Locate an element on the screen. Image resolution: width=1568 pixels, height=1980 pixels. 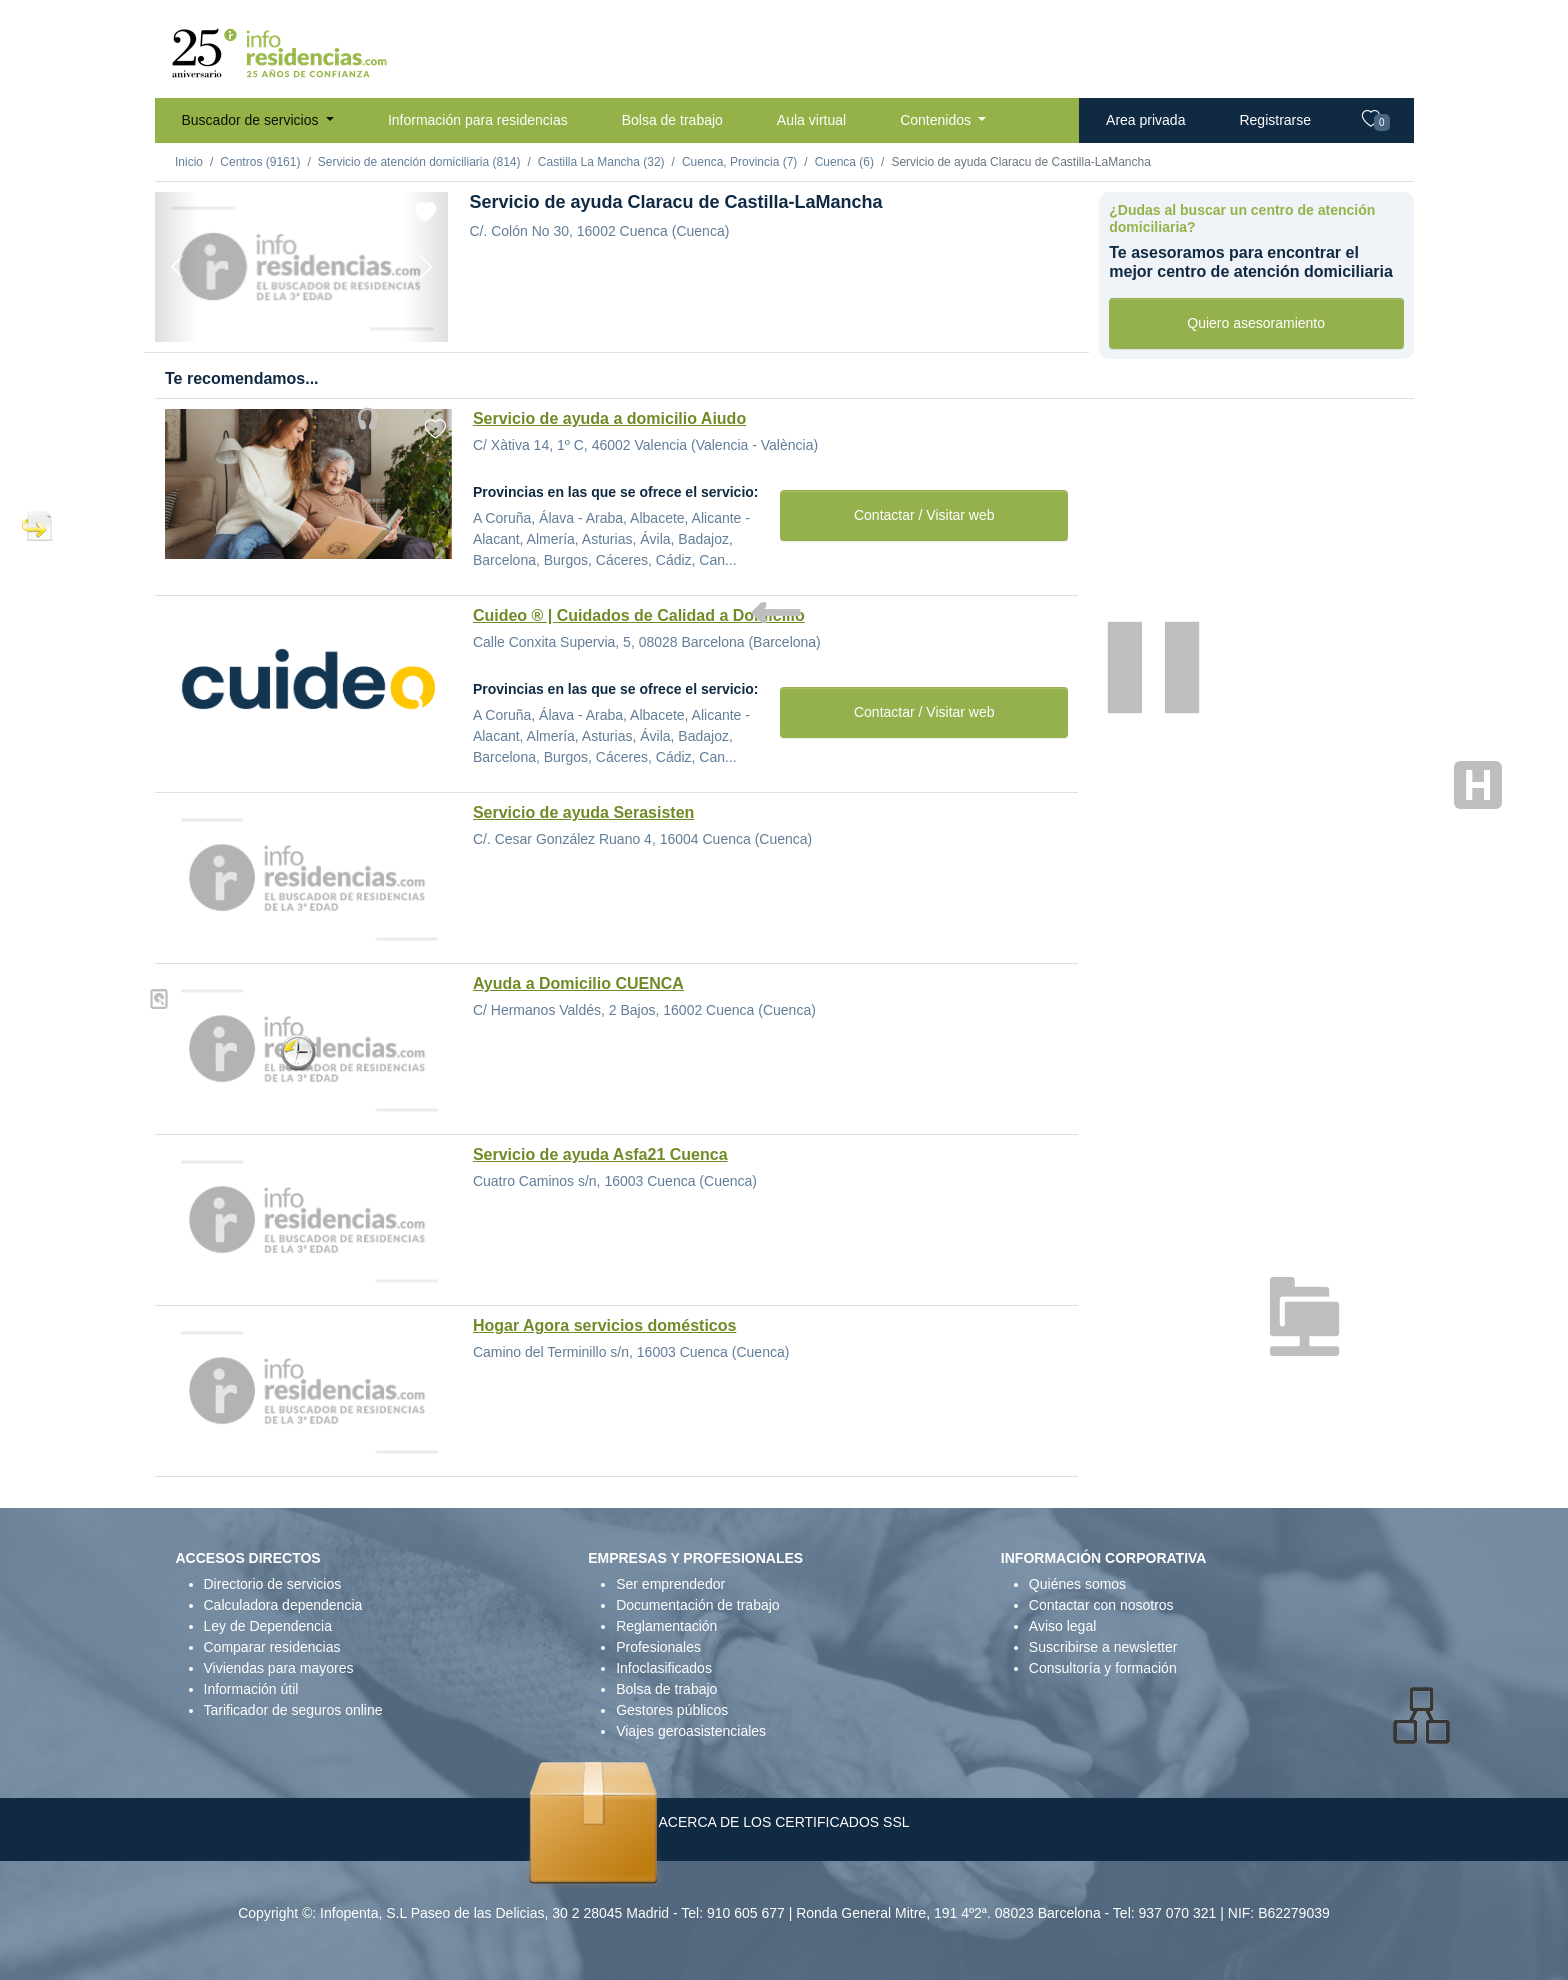
revert document to previous version is located at coordinates (38, 526).